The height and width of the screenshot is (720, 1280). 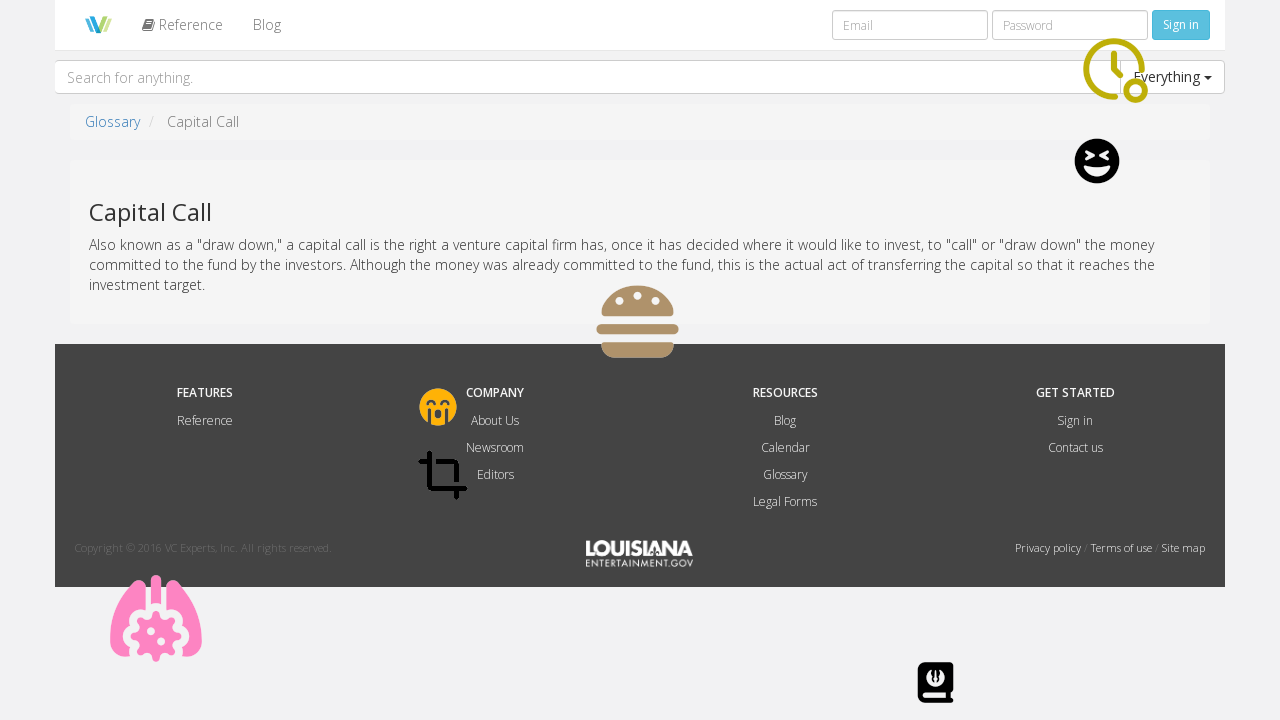 I want to click on react with a laughing emoji, so click(x=1097, y=161).